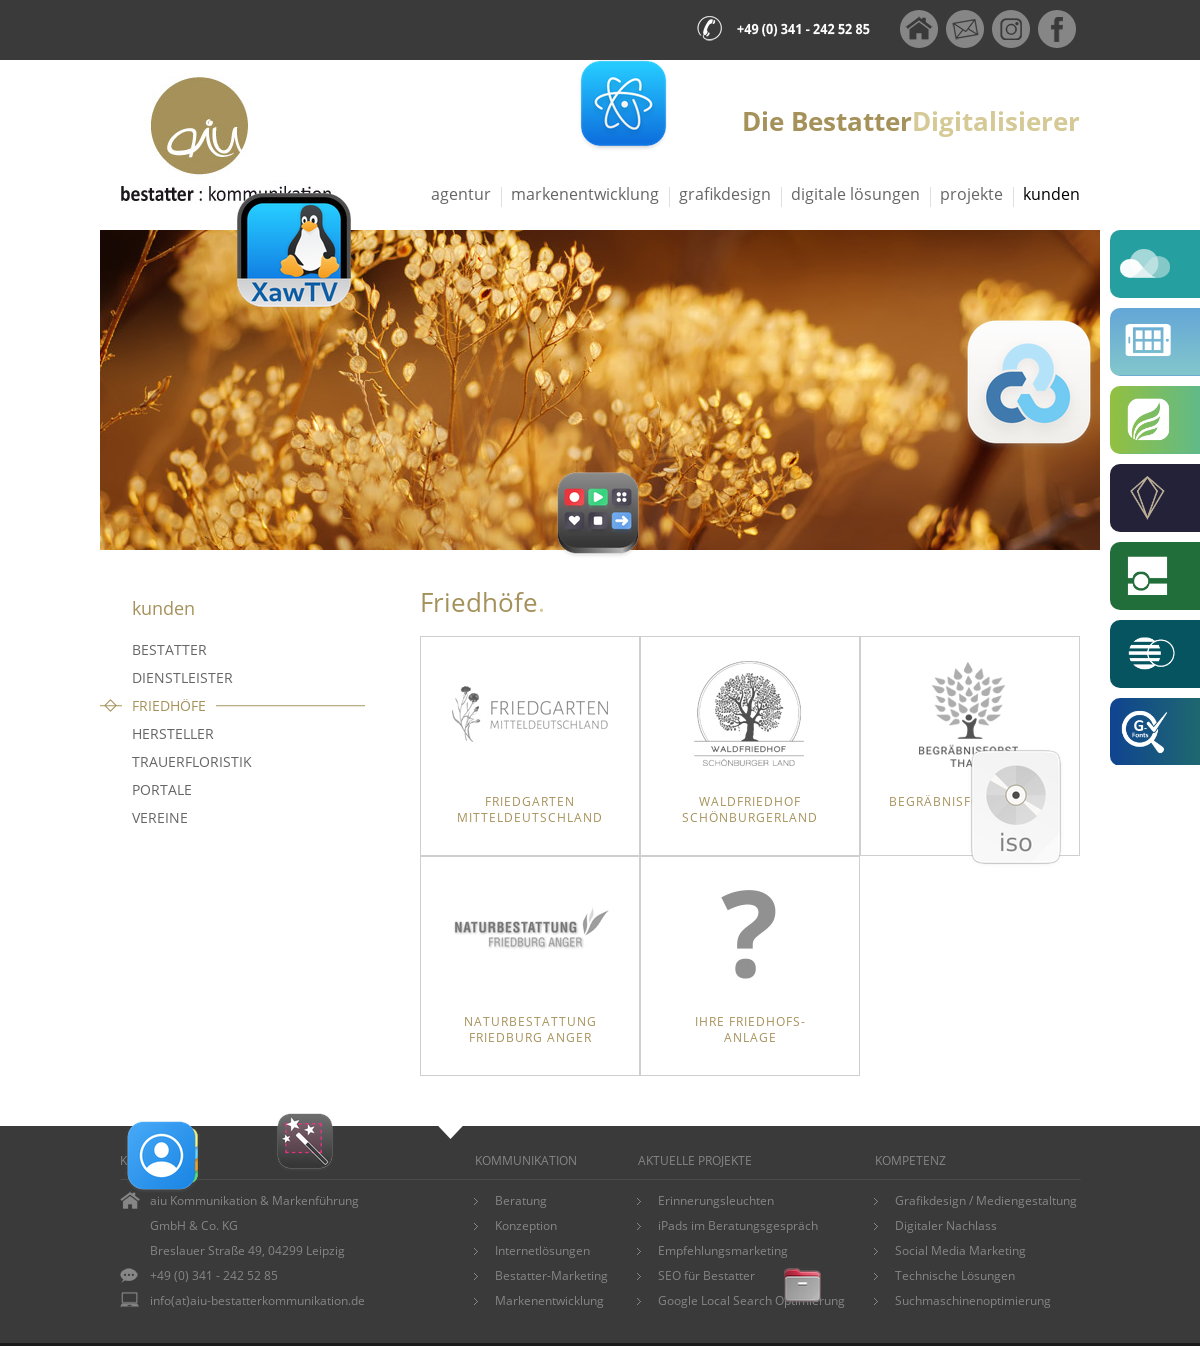 The height and width of the screenshot is (1346, 1200). Describe the element at coordinates (294, 250) in the screenshot. I see `launch xawtv television viewer application` at that location.